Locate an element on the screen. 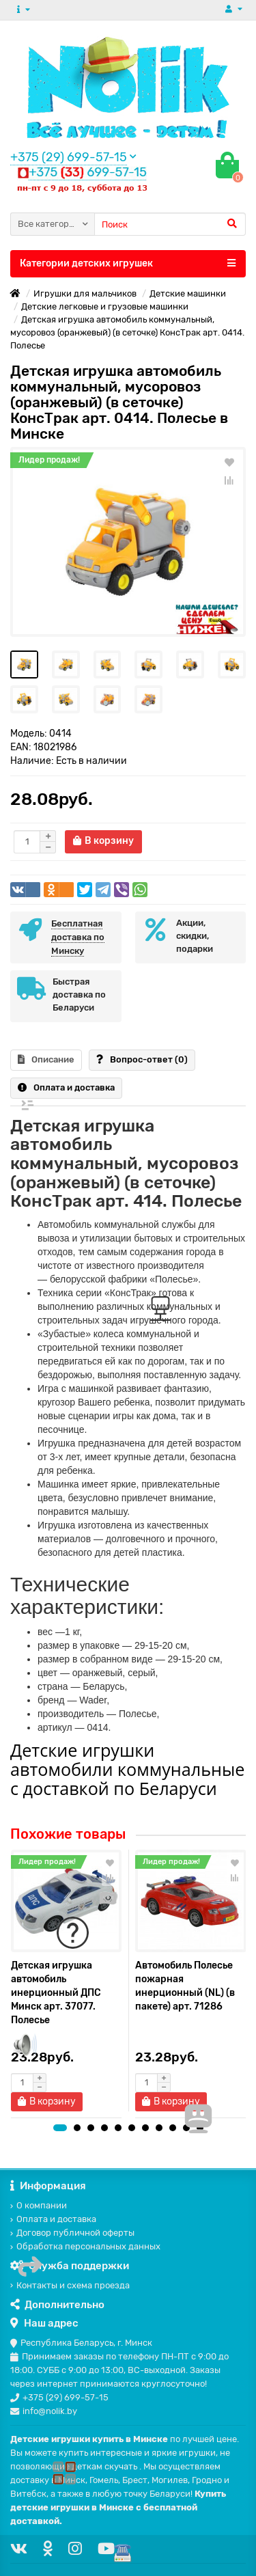 This screenshot has height=2576, width=256. access modem or dial-up network settings is located at coordinates (122, 2553).